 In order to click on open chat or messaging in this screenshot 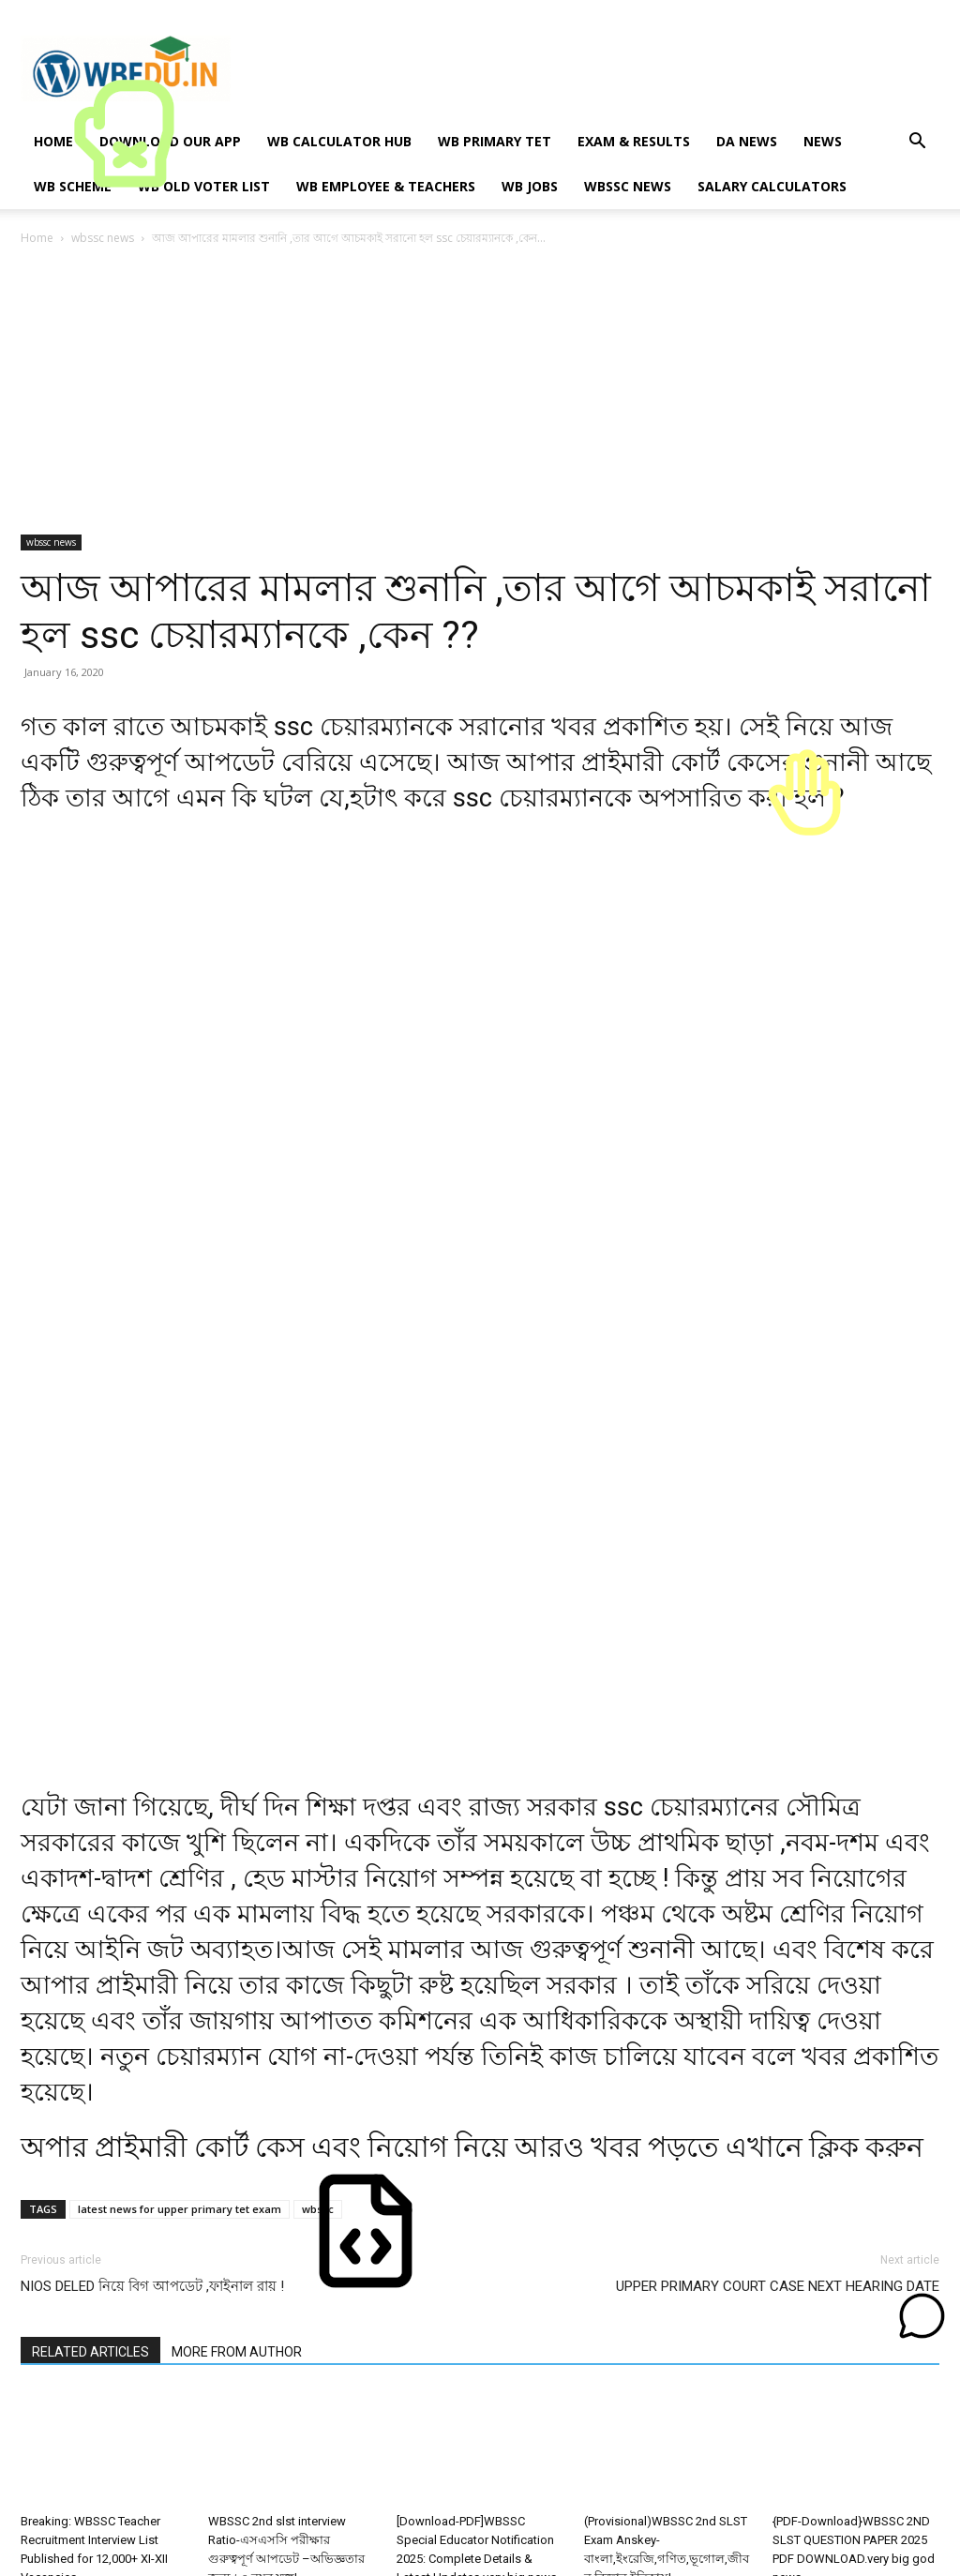, I will do `click(922, 2315)`.